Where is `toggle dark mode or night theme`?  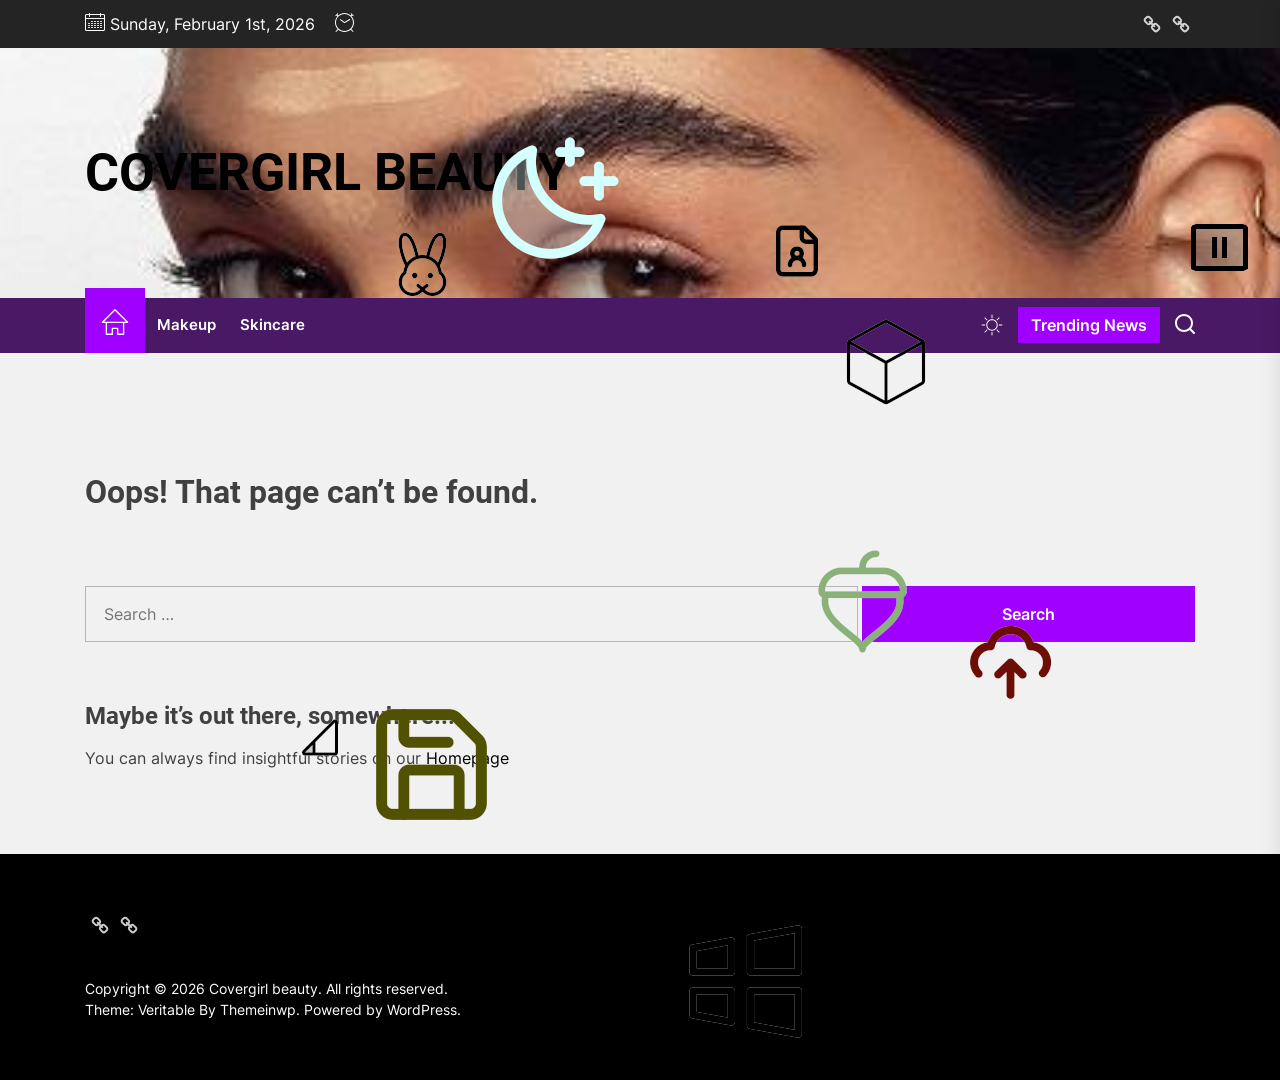 toggle dark mode or night theme is located at coordinates (550, 200).